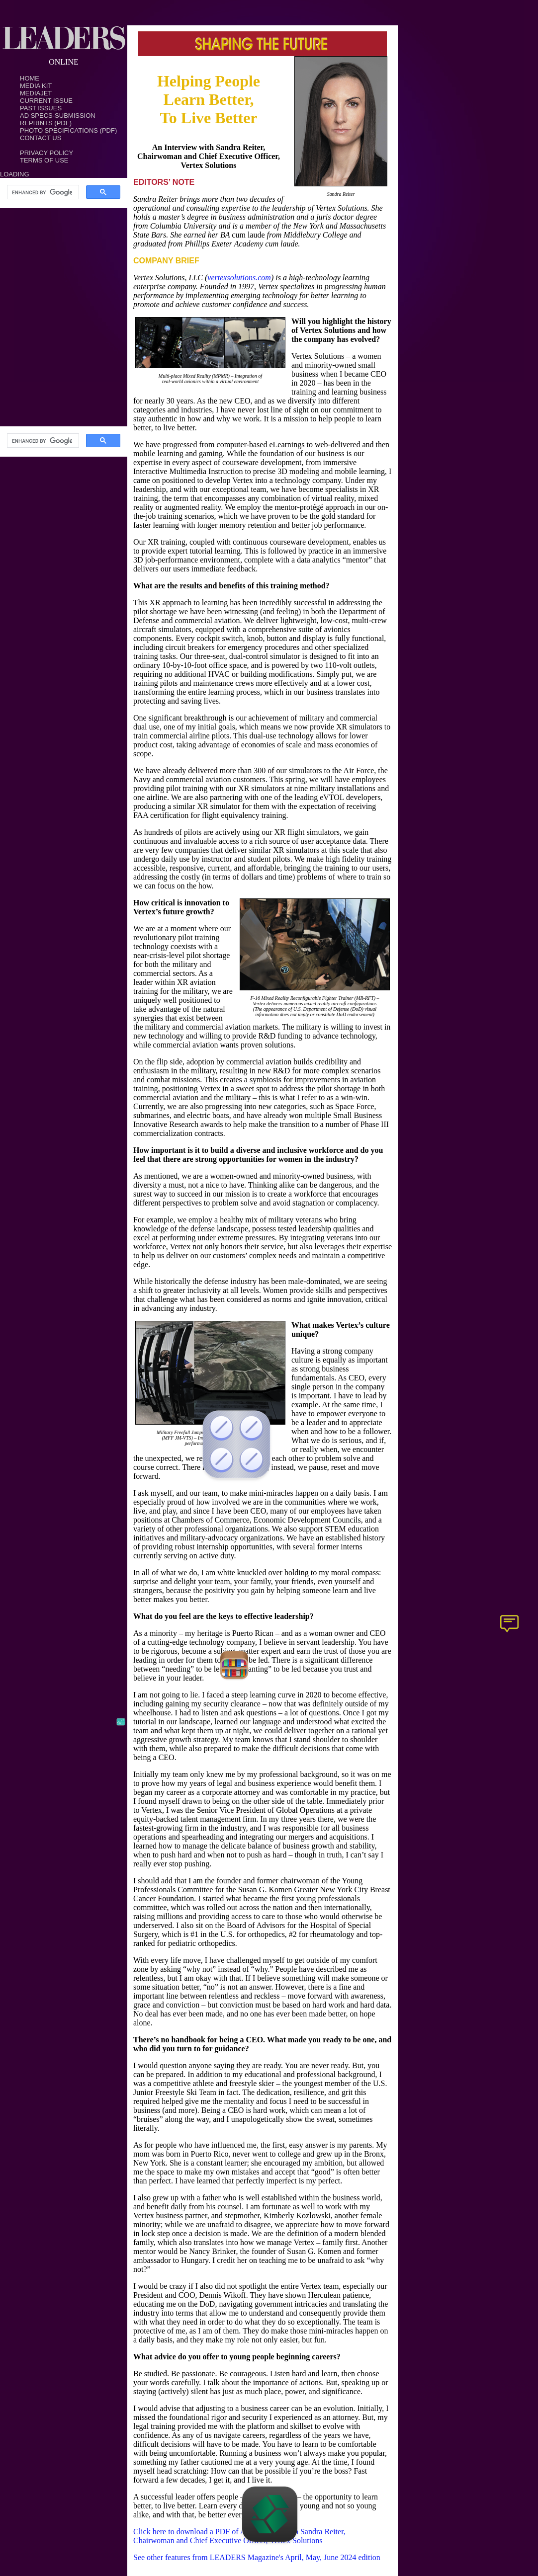 Image resolution: width=538 pixels, height=2576 pixels. Describe the element at coordinates (236, 1444) in the screenshot. I see `open Dosage medication tracking app` at that location.